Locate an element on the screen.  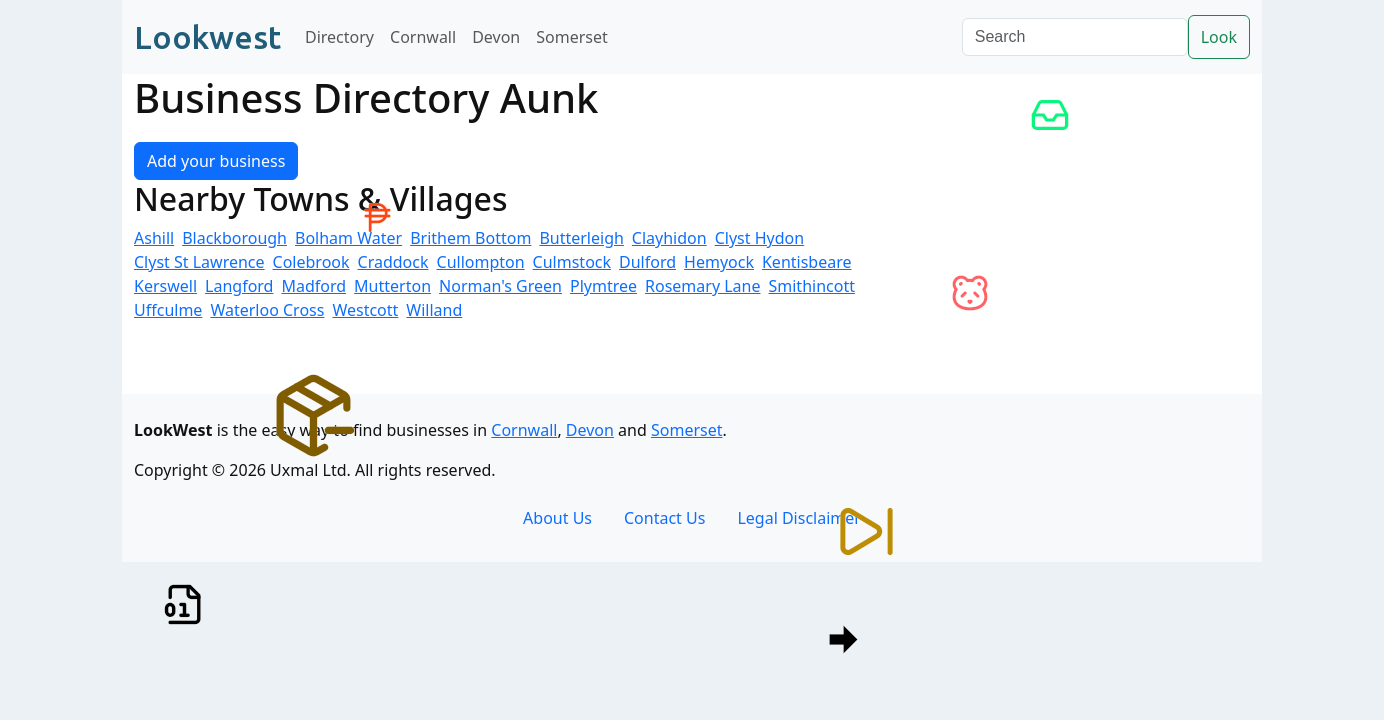
remove item from package or shipment is located at coordinates (313, 415).